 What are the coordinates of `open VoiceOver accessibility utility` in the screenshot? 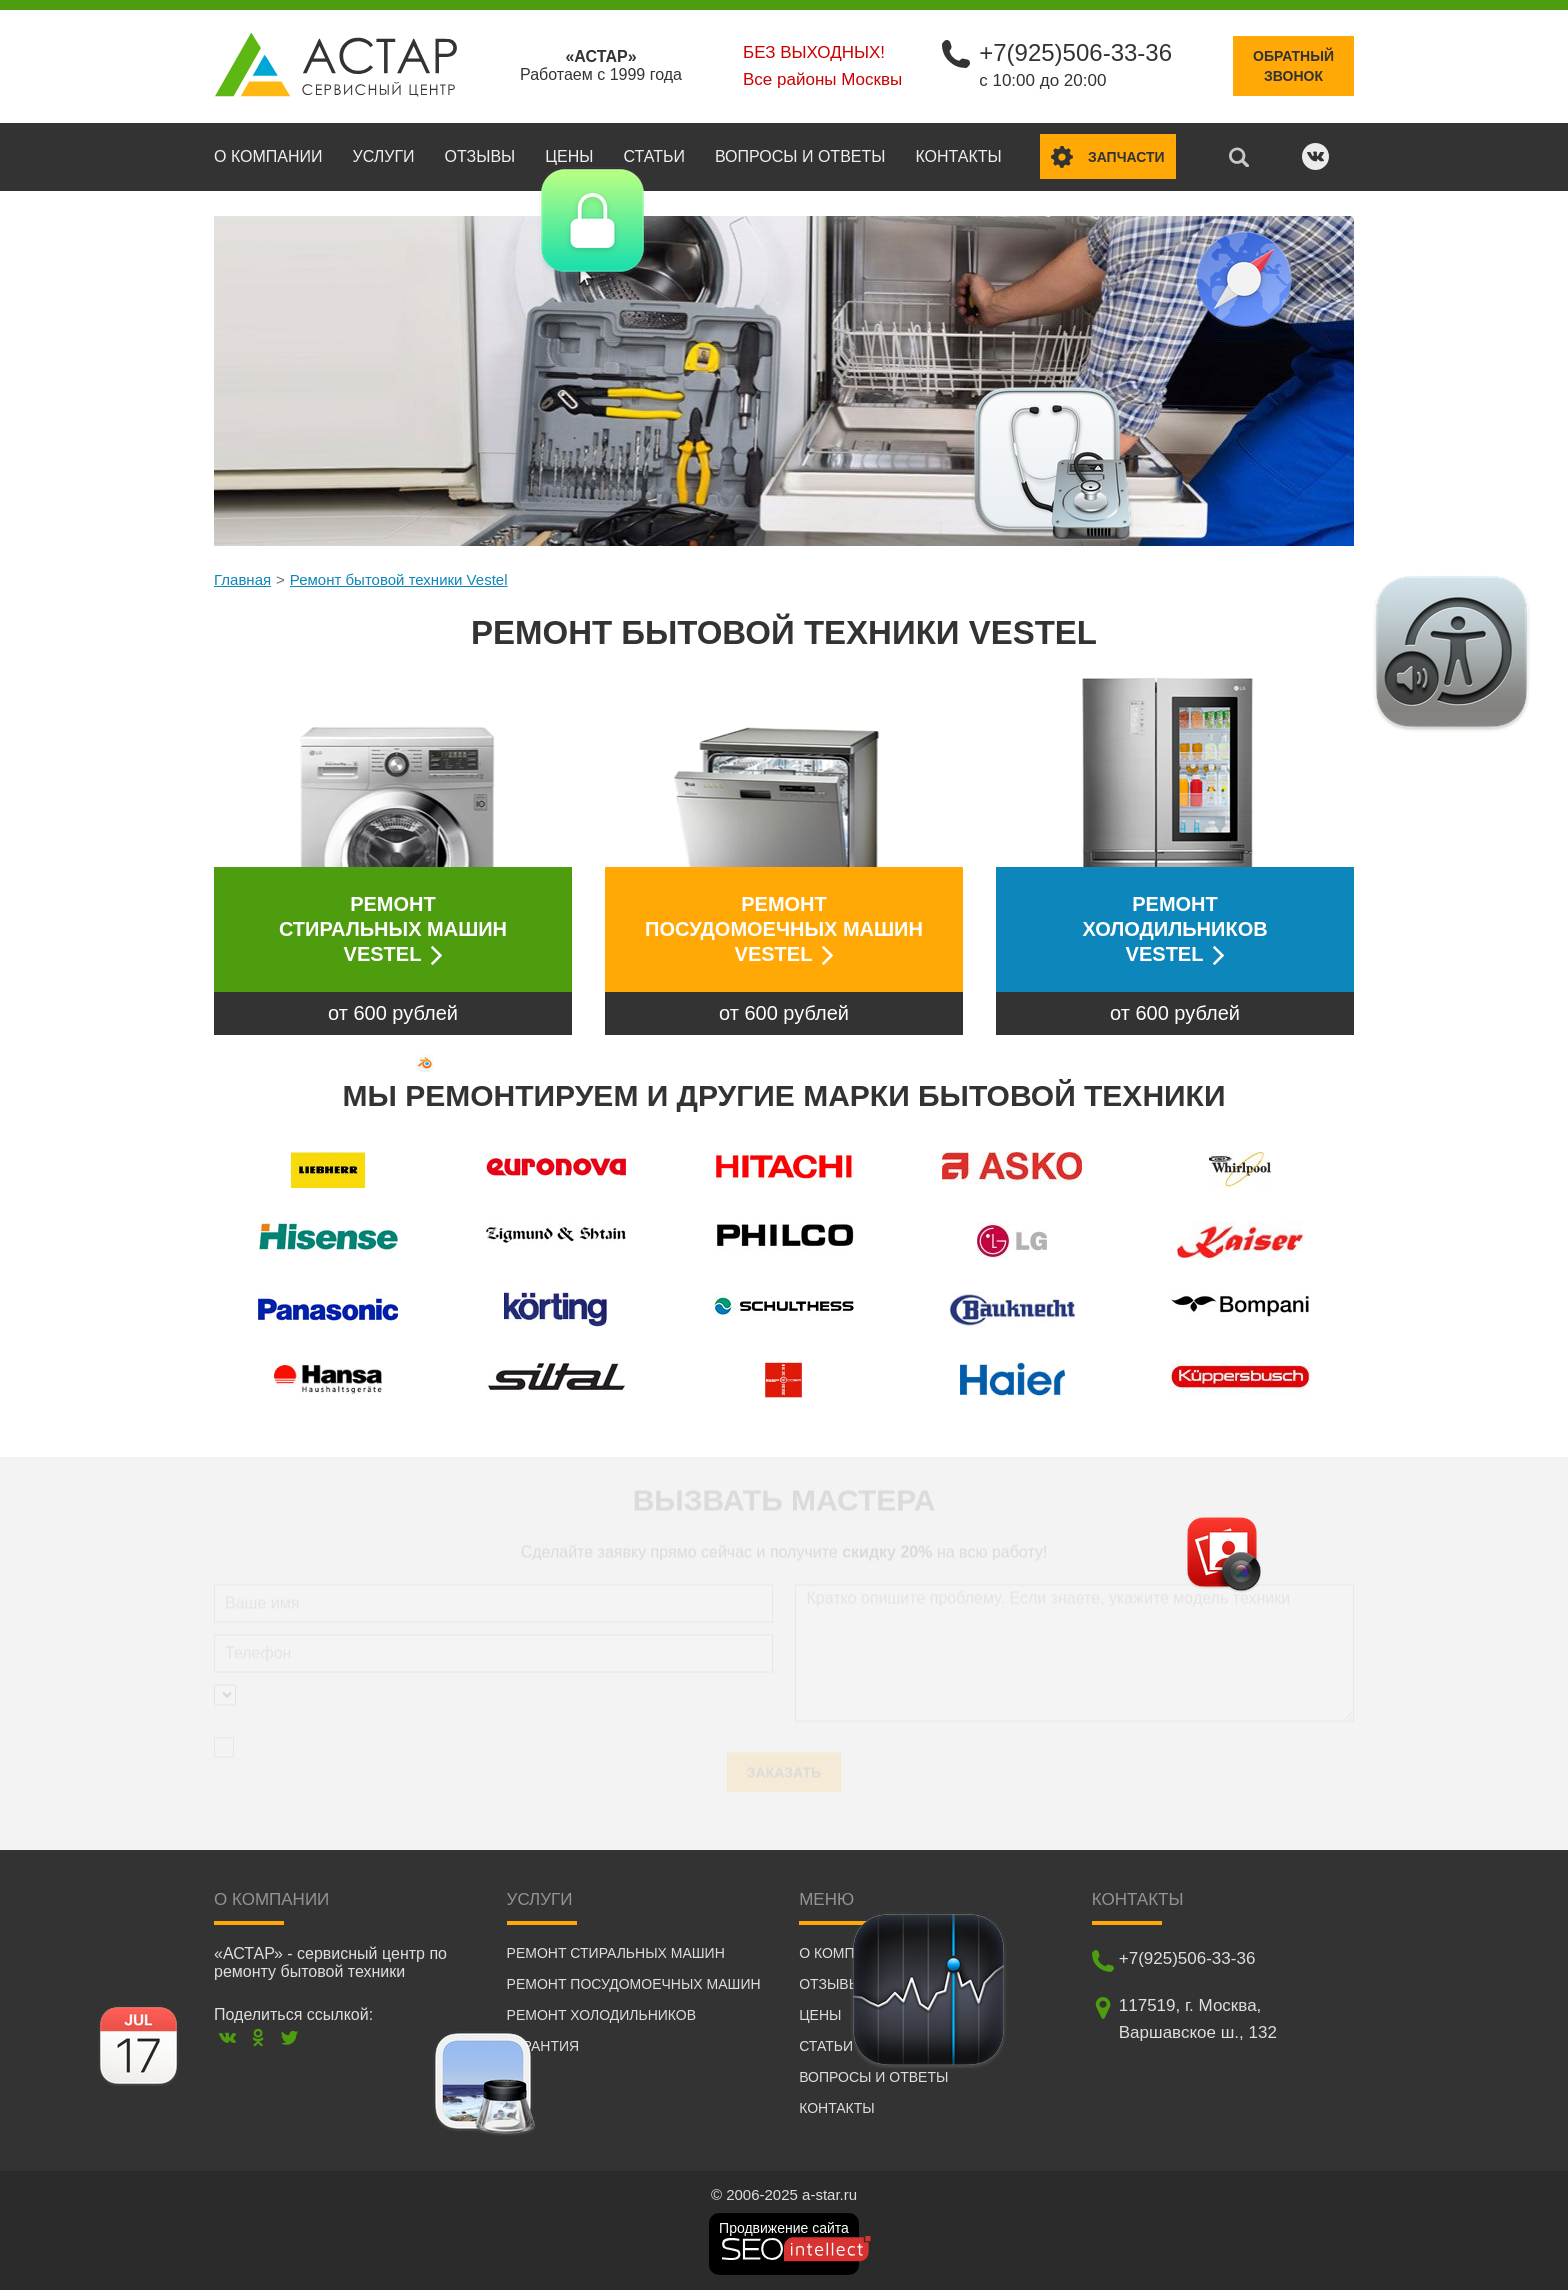 It's located at (1451, 651).